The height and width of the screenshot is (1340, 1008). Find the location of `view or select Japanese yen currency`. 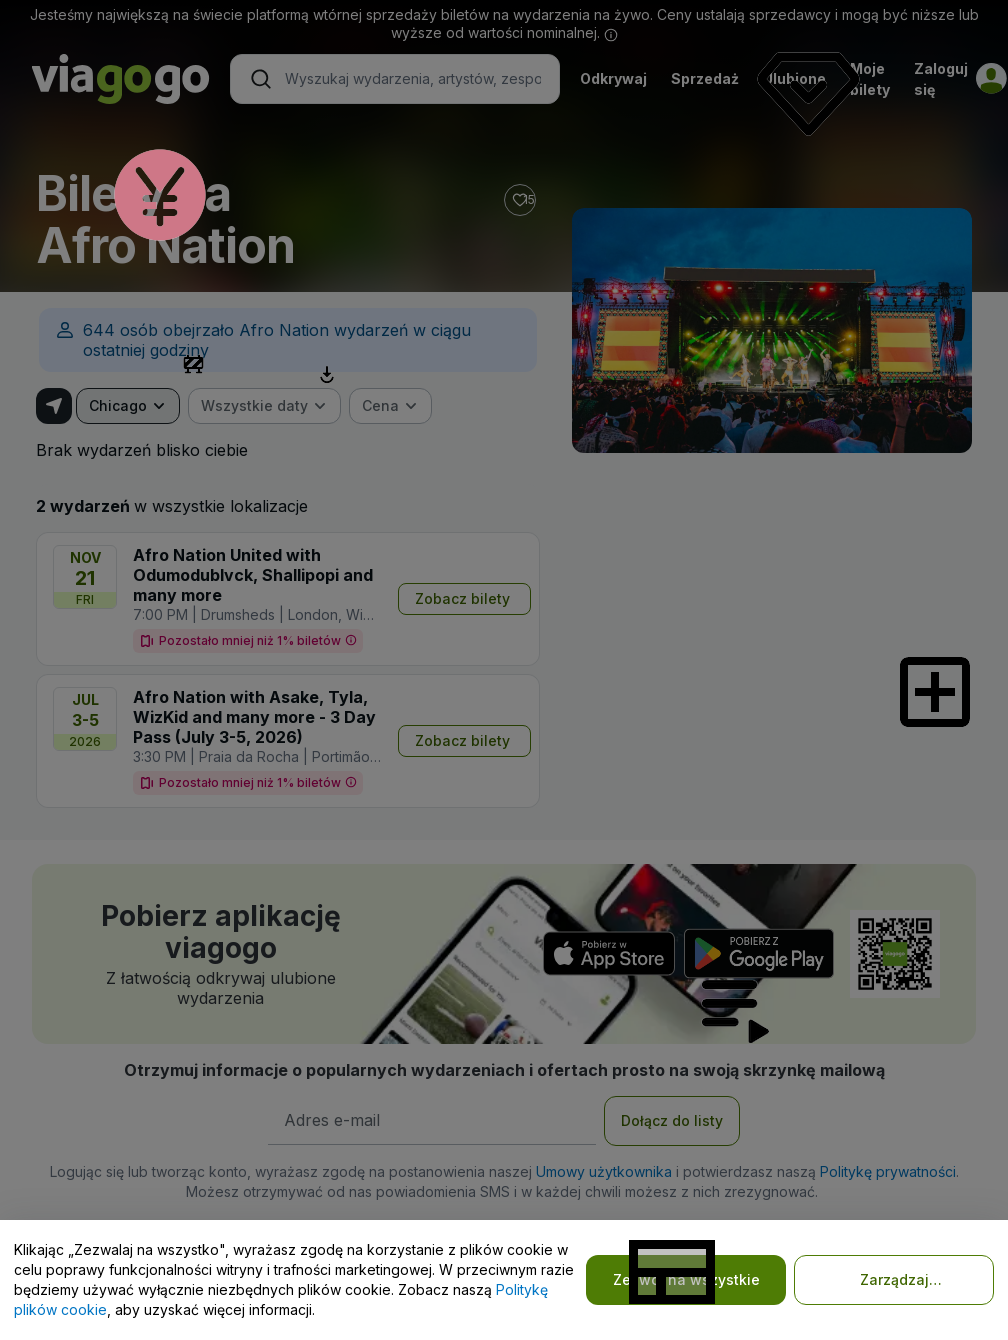

view or select Japanese yen currency is located at coordinates (160, 195).